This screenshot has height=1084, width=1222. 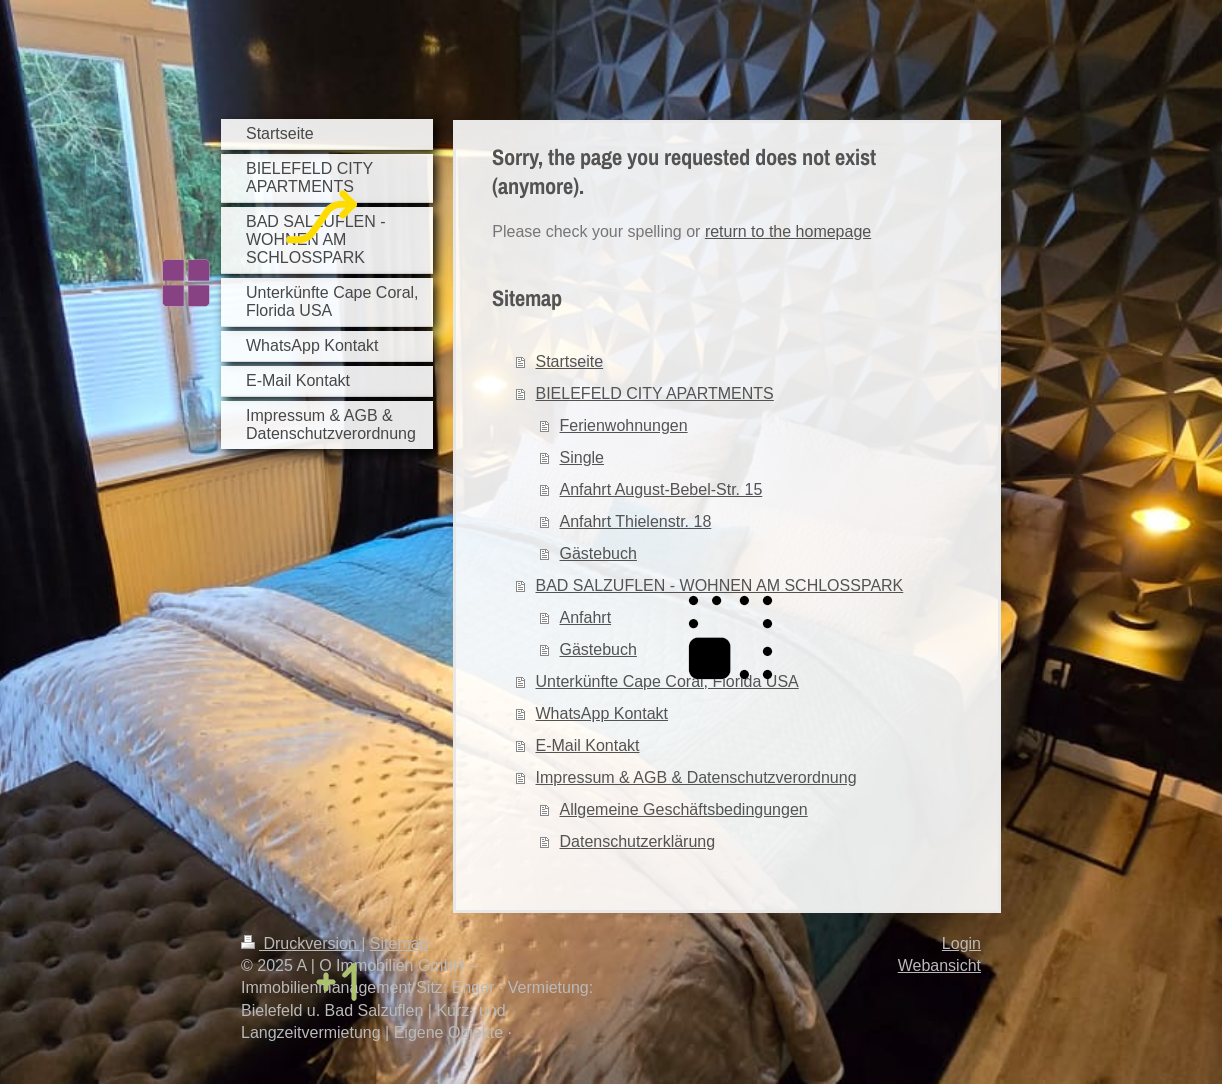 What do you see at coordinates (186, 283) in the screenshot?
I see `view items in grid layout` at bounding box center [186, 283].